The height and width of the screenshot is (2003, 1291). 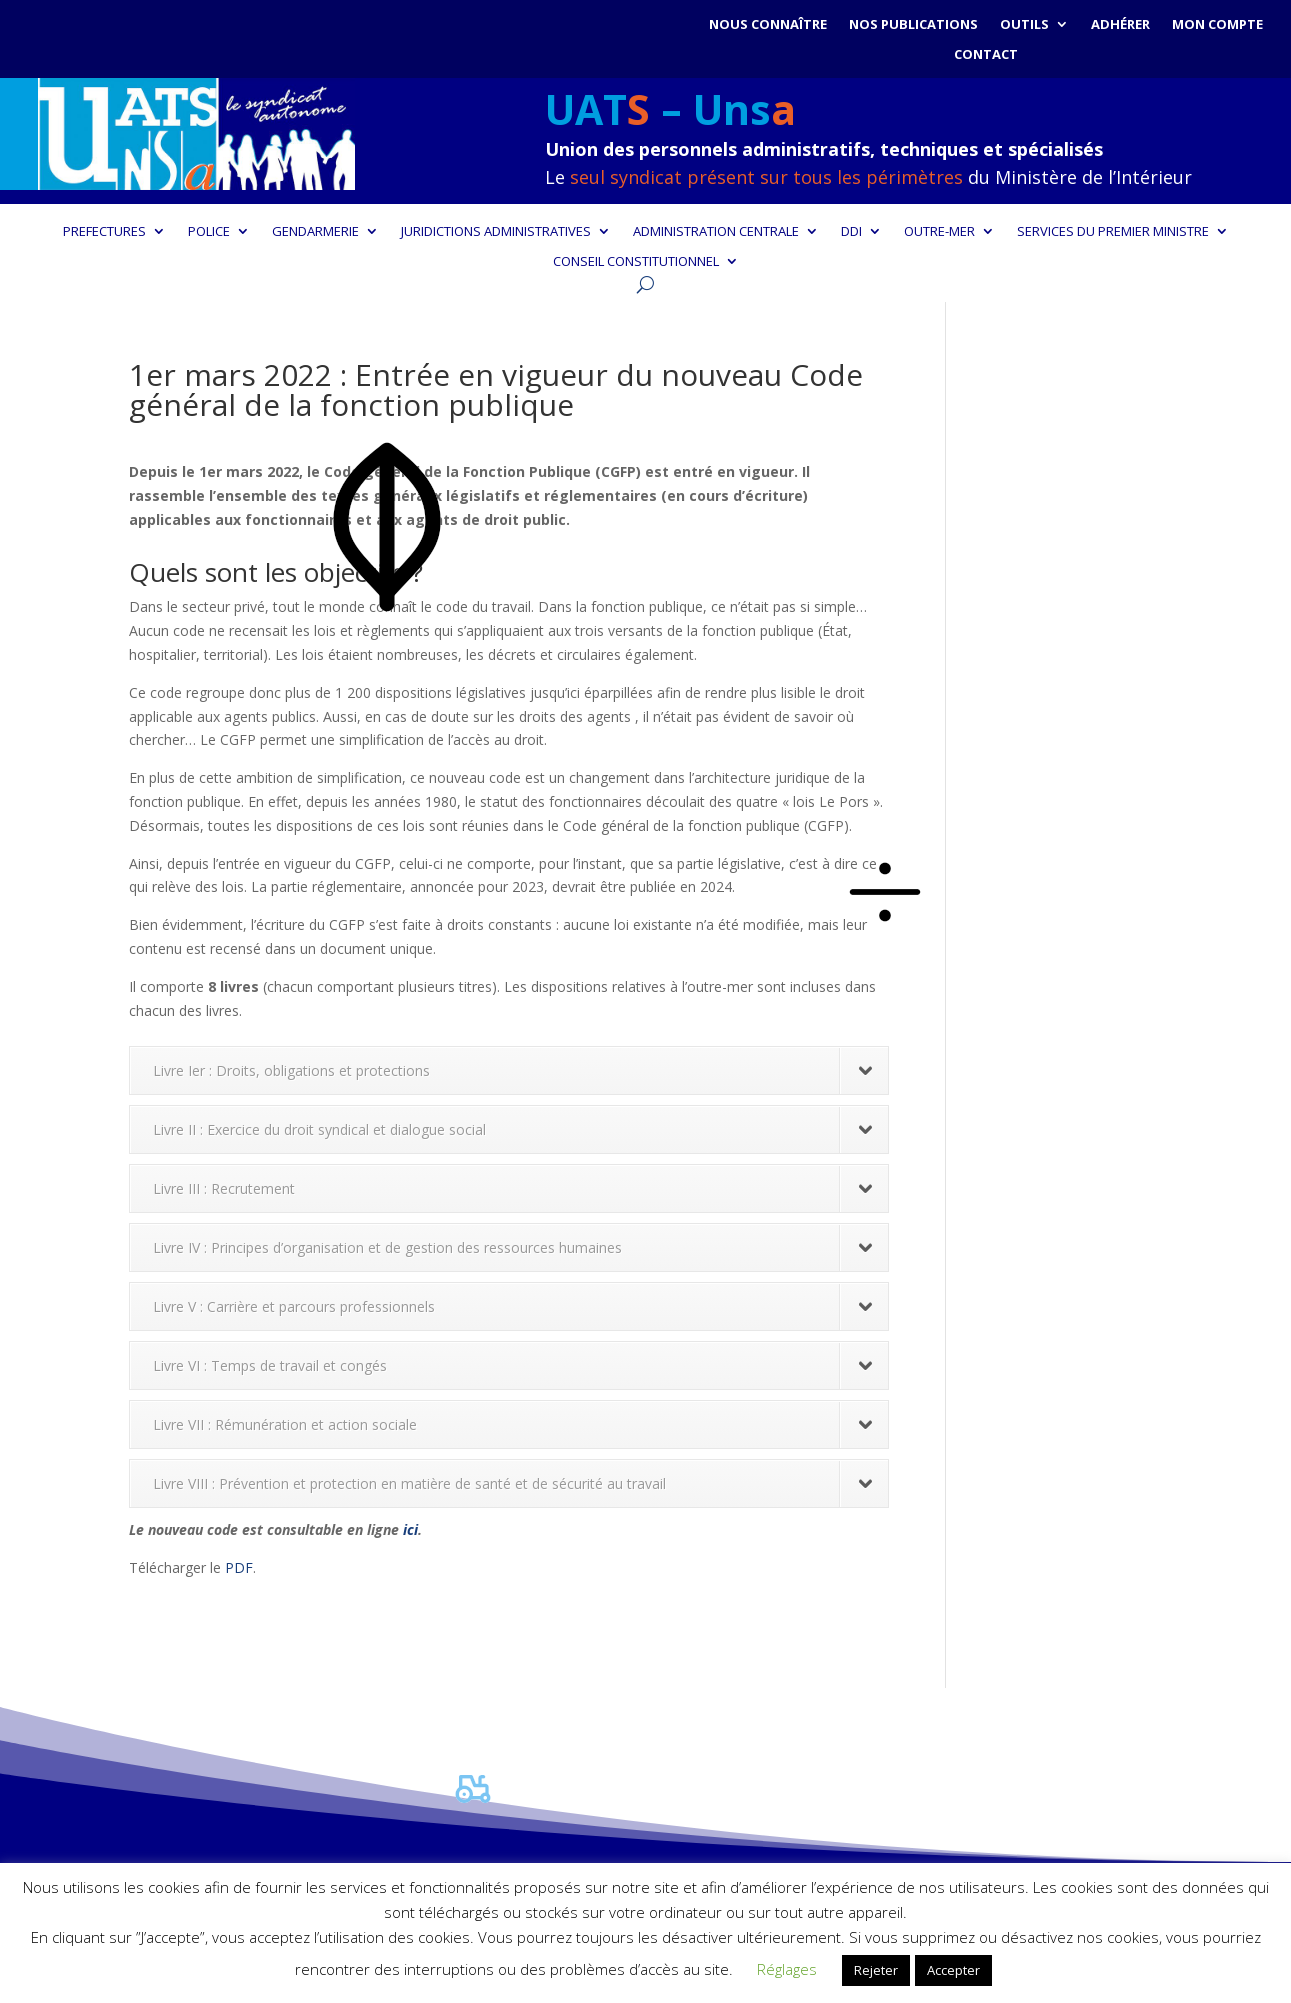 I want to click on perform division calculation, so click(x=885, y=892).